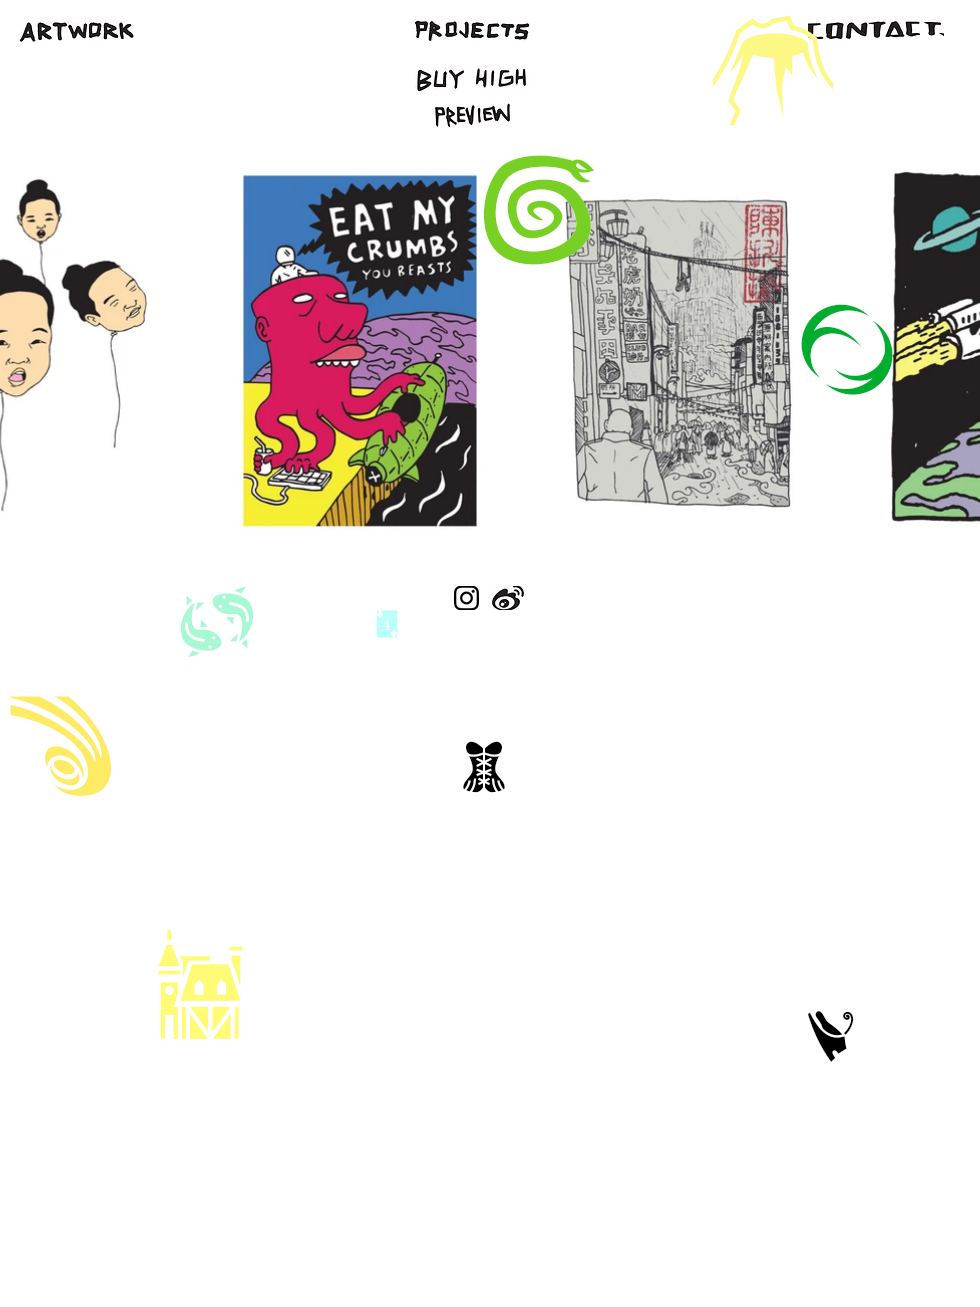 The image size is (980, 1307). Describe the element at coordinates (200, 984) in the screenshot. I see `access the village or town area` at that location.